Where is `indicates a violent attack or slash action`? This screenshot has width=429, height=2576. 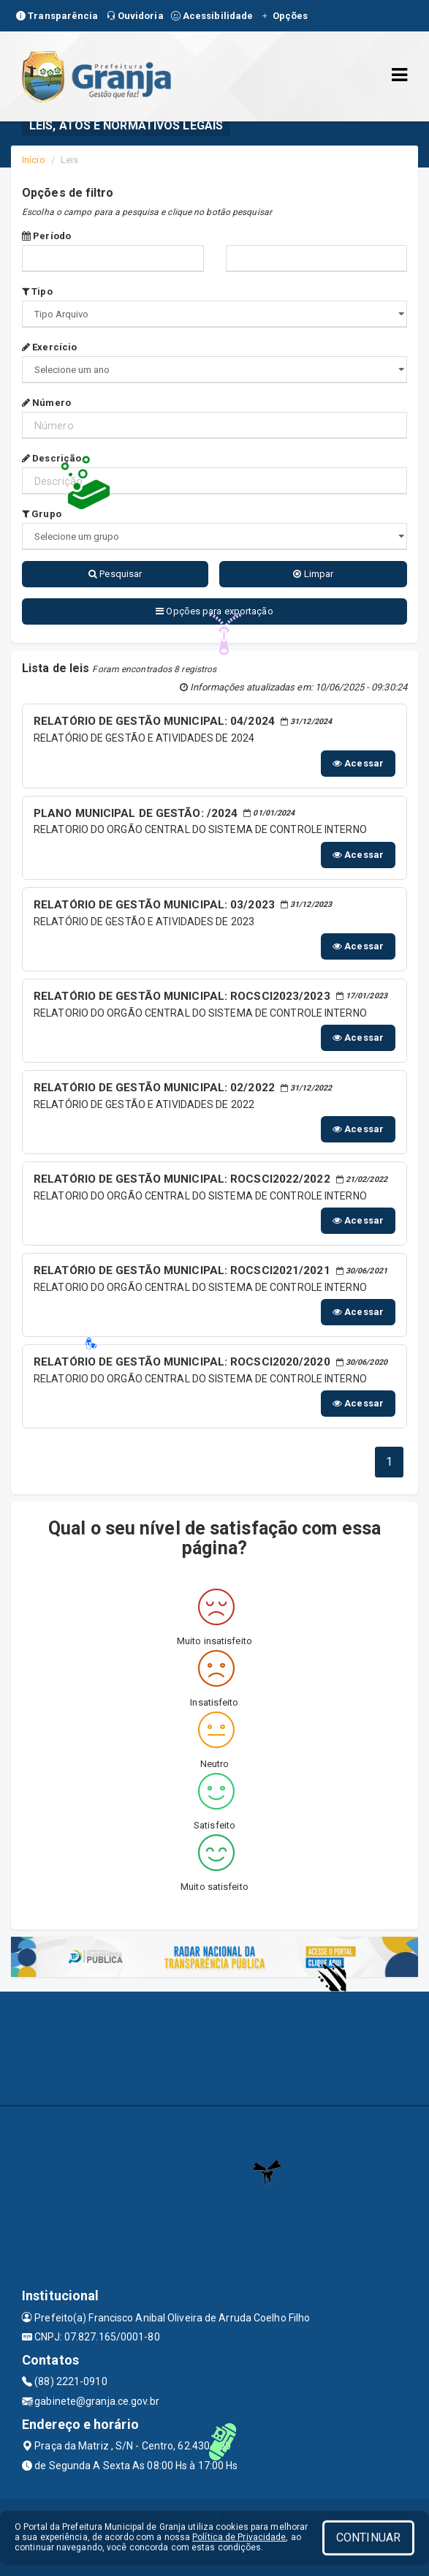 indicates a violent attack or slash action is located at coordinates (331, 1976).